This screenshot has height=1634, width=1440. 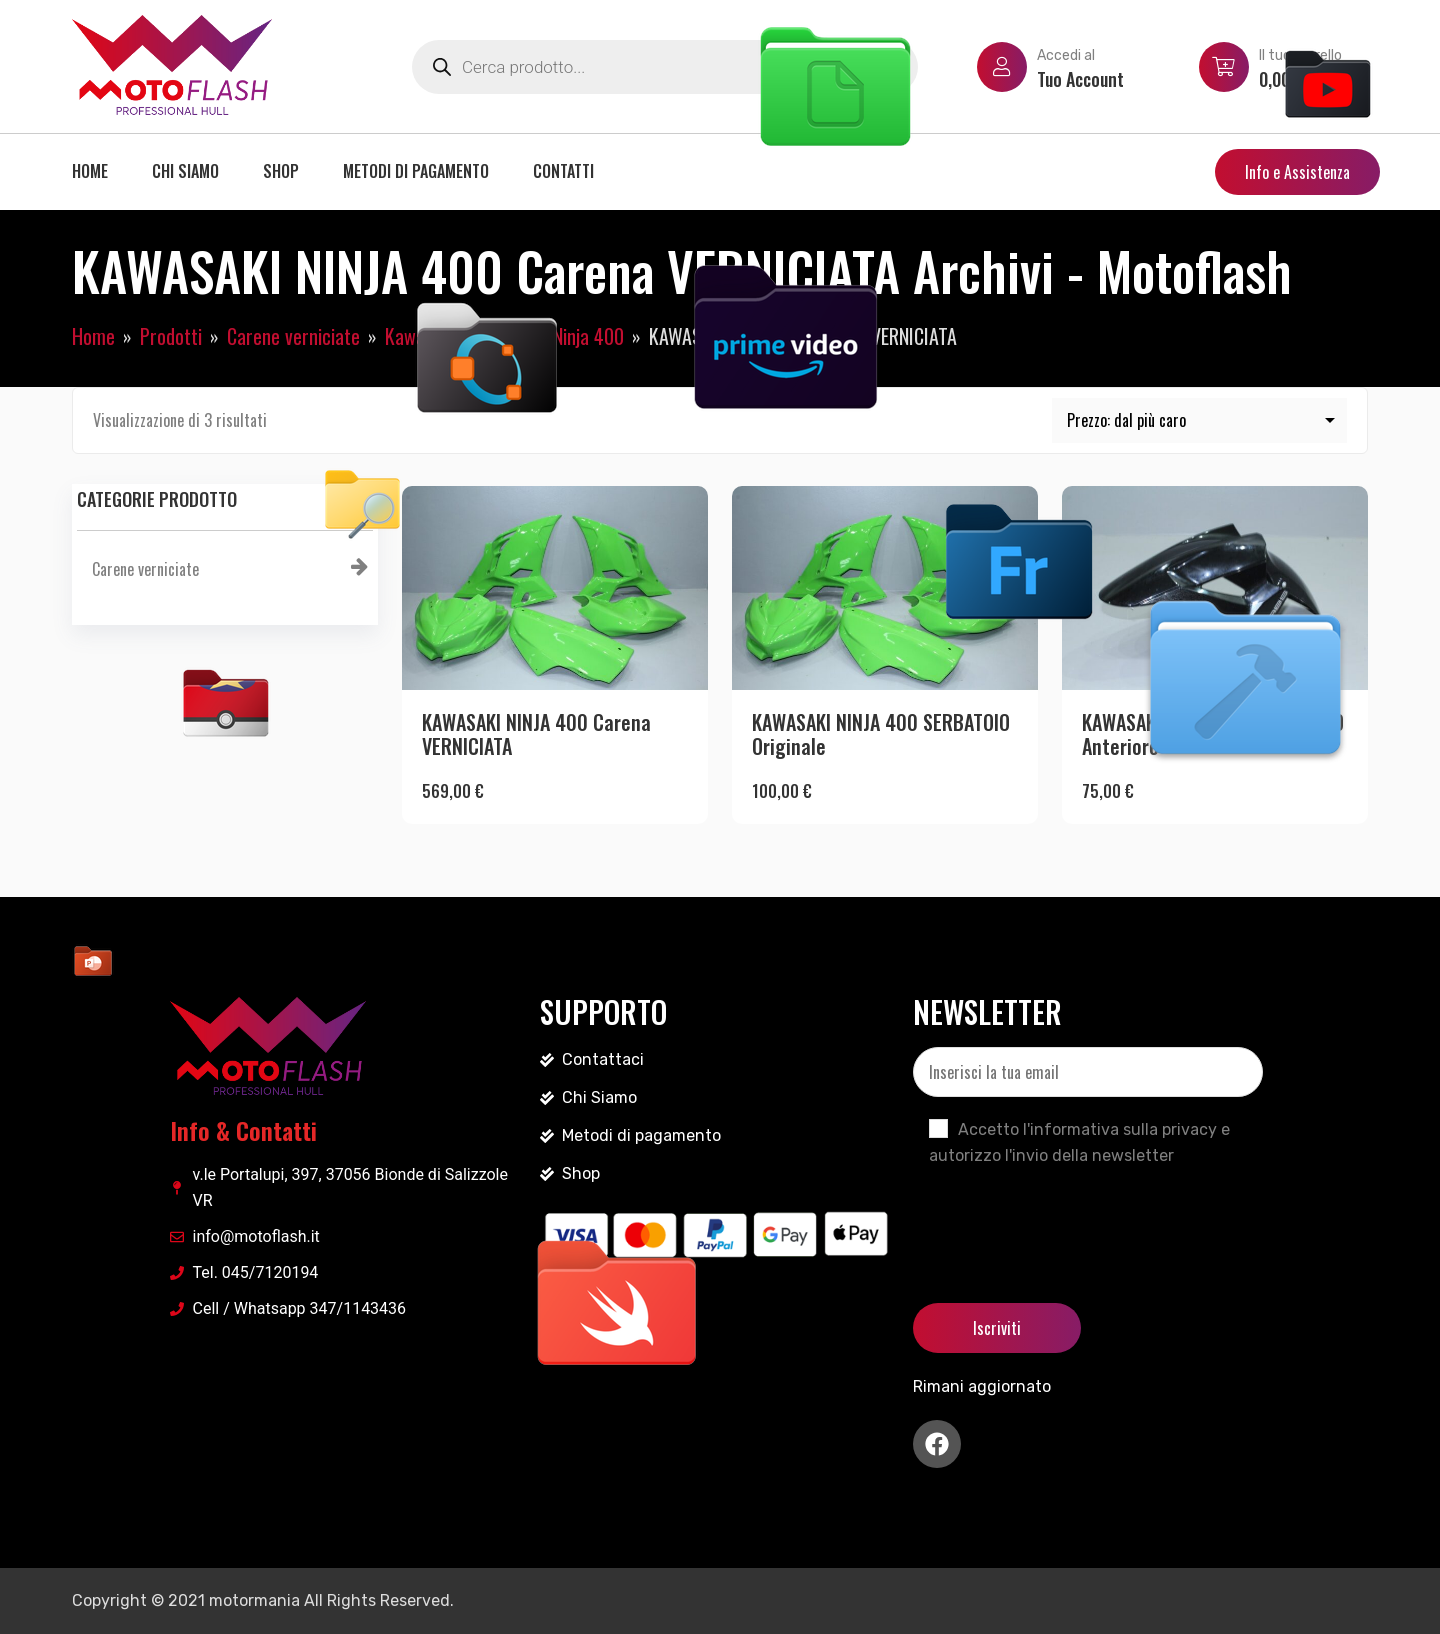 I want to click on open folder containing swift programming projects, so click(x=616, y=1307).